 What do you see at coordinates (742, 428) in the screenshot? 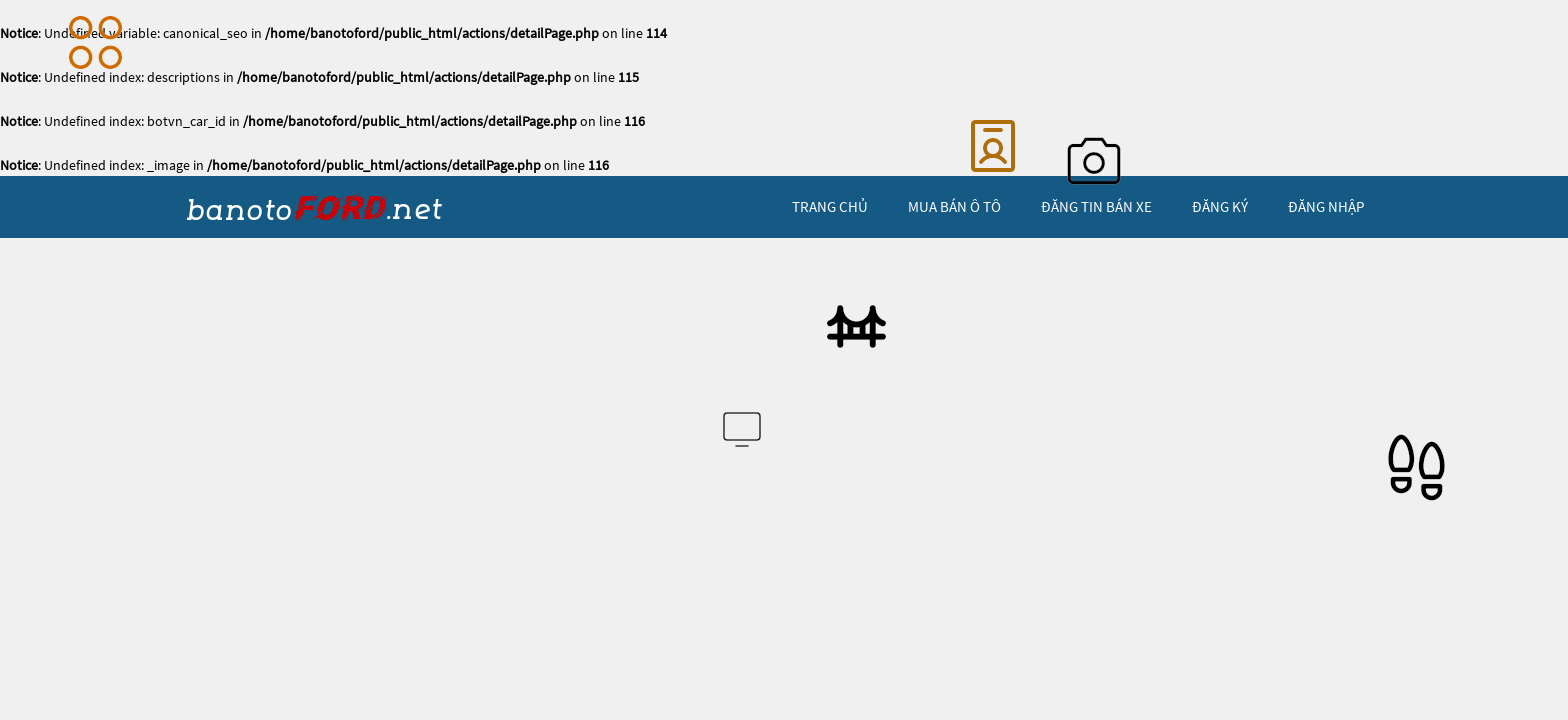
I see `view display settings` at bounding box center [742, 428].